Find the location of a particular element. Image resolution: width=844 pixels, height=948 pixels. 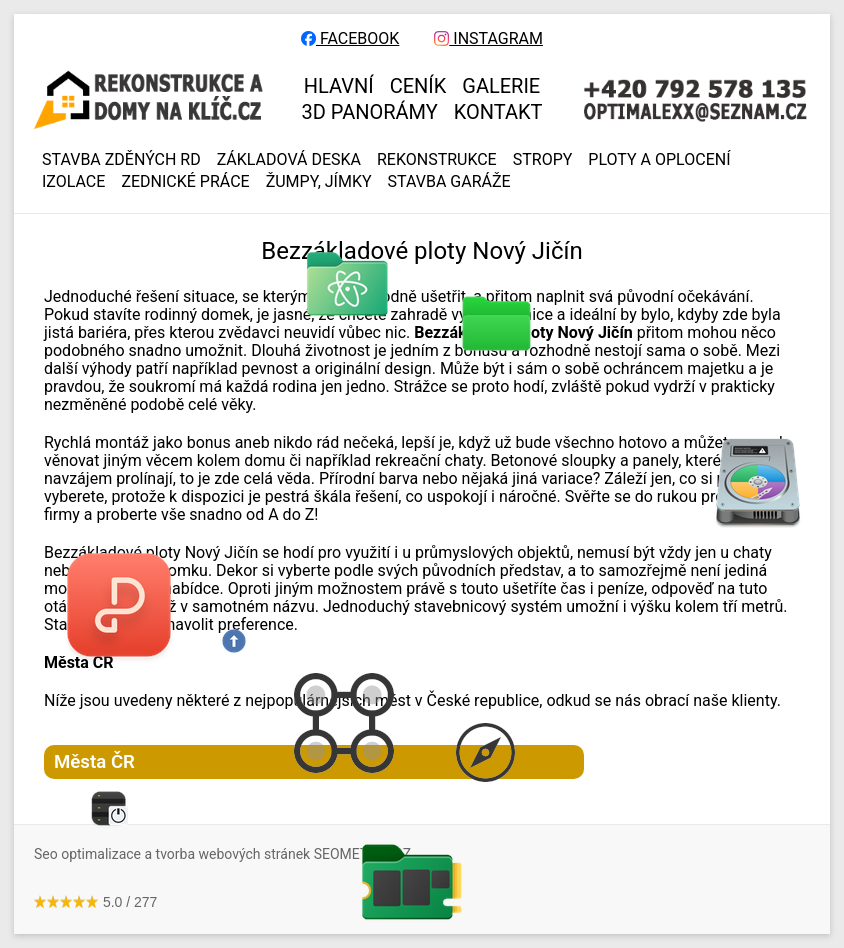

open folder containing files is located at coordinates (496, 323).